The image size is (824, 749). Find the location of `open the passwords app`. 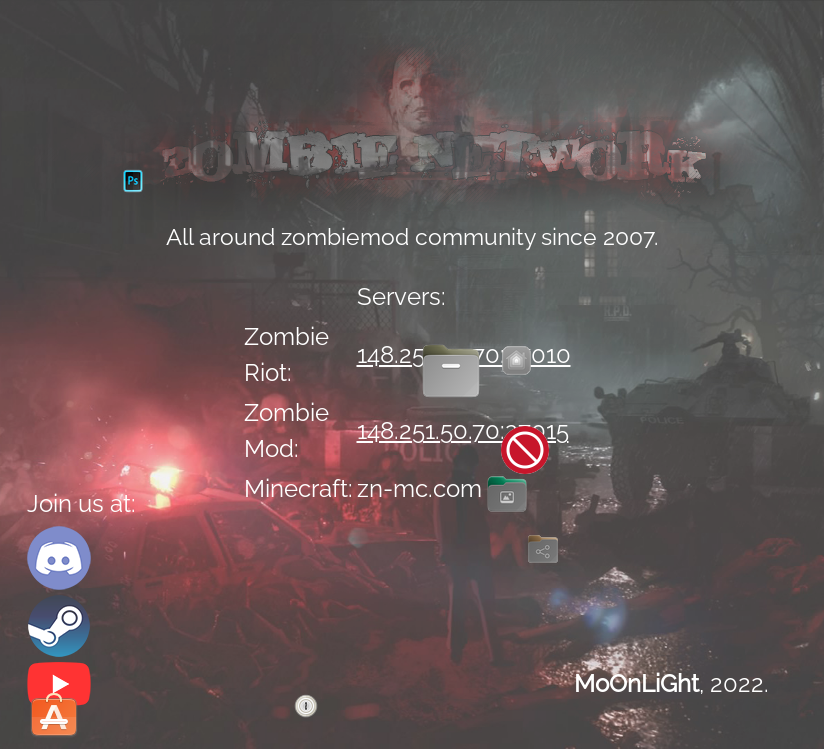

open the passwords app is located at coordinates (306, 706).